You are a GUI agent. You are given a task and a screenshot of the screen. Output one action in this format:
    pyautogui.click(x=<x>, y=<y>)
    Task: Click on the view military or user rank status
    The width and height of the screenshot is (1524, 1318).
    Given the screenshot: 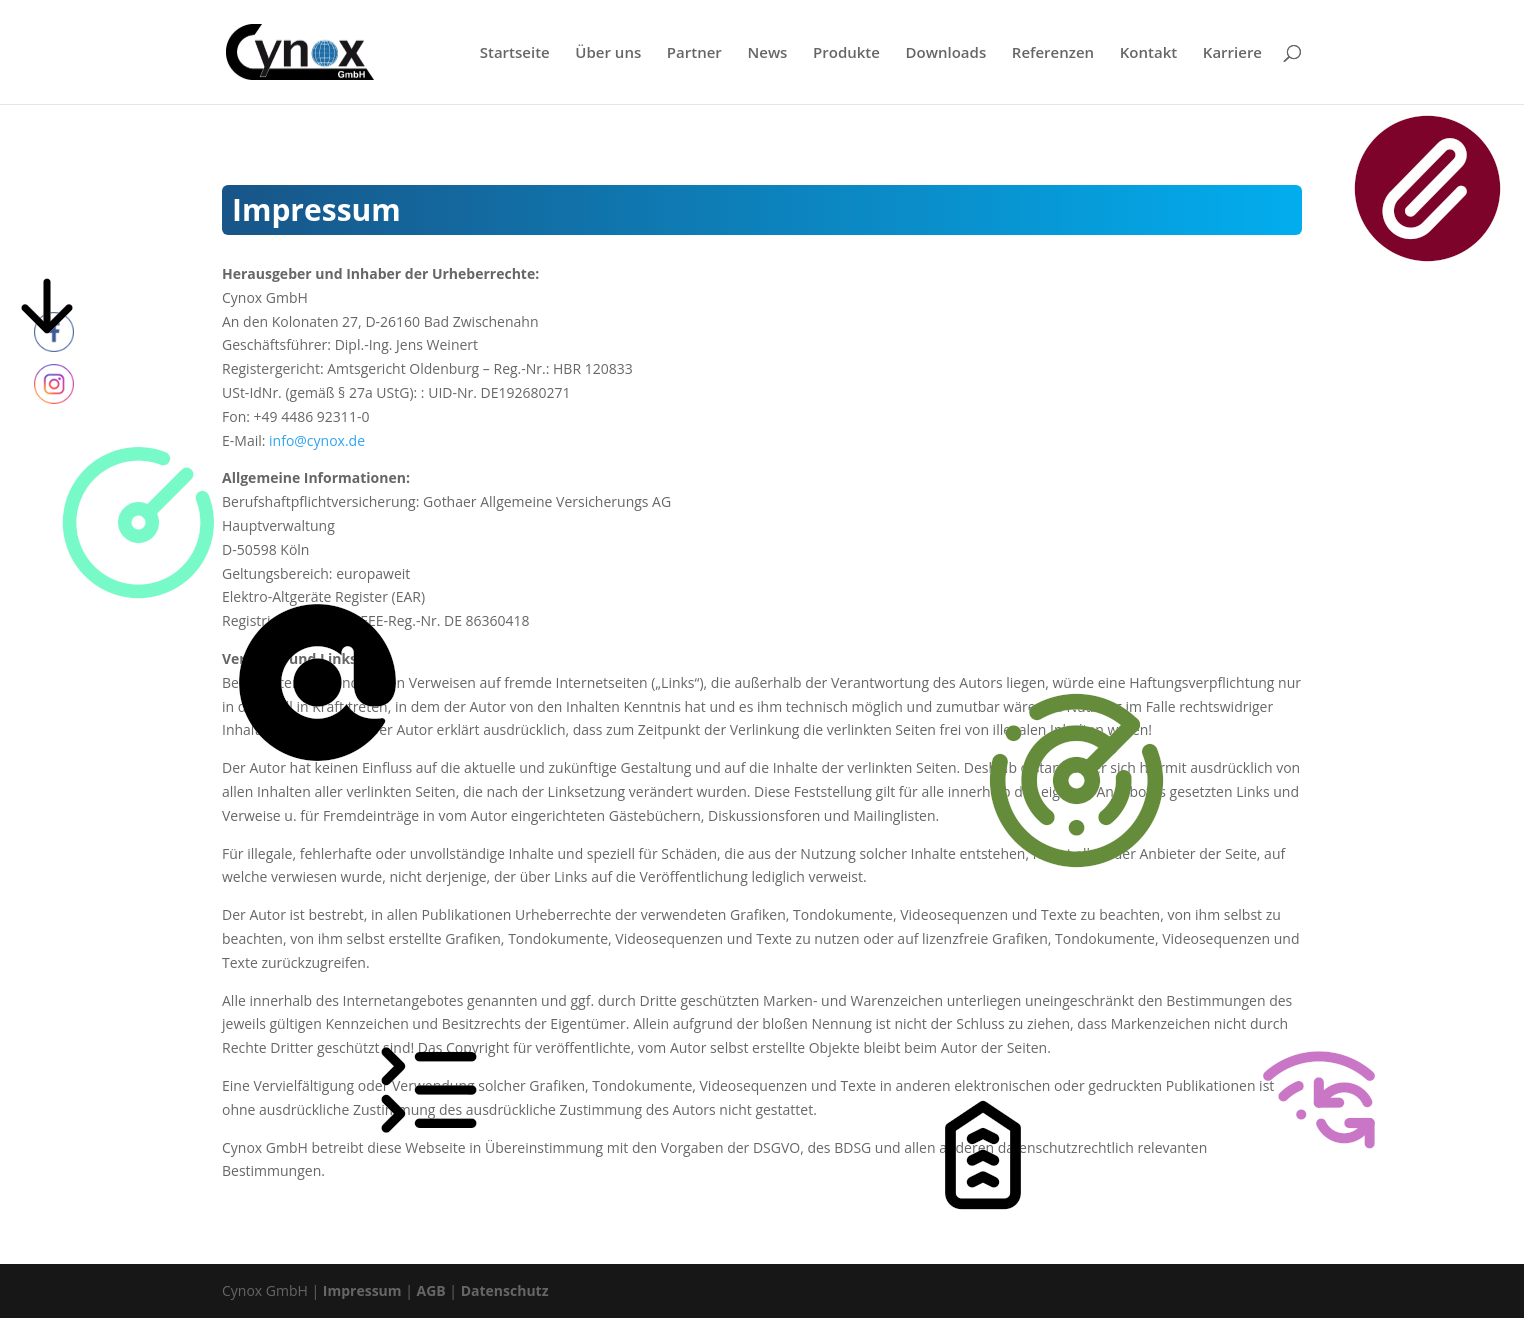 What is the action you would take?
    pyautogui.click(x=983, y=1155)
    